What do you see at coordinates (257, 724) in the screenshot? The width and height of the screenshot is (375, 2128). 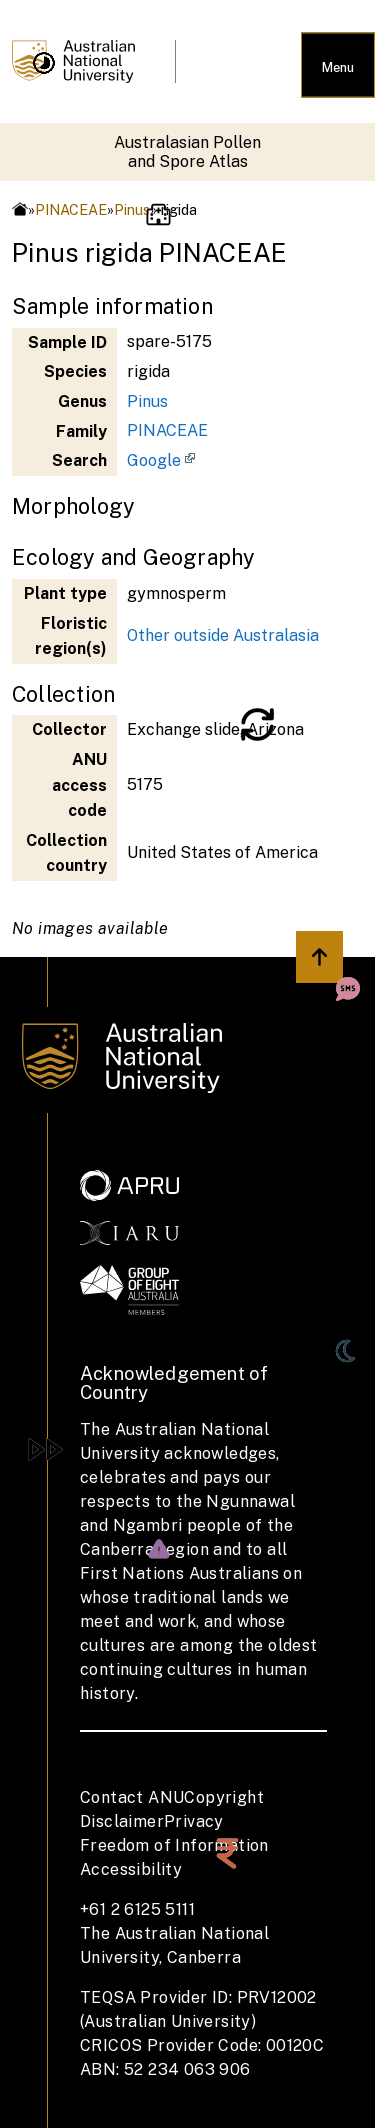 I see `refresh the current page or content` at bounding box center [257, 724].